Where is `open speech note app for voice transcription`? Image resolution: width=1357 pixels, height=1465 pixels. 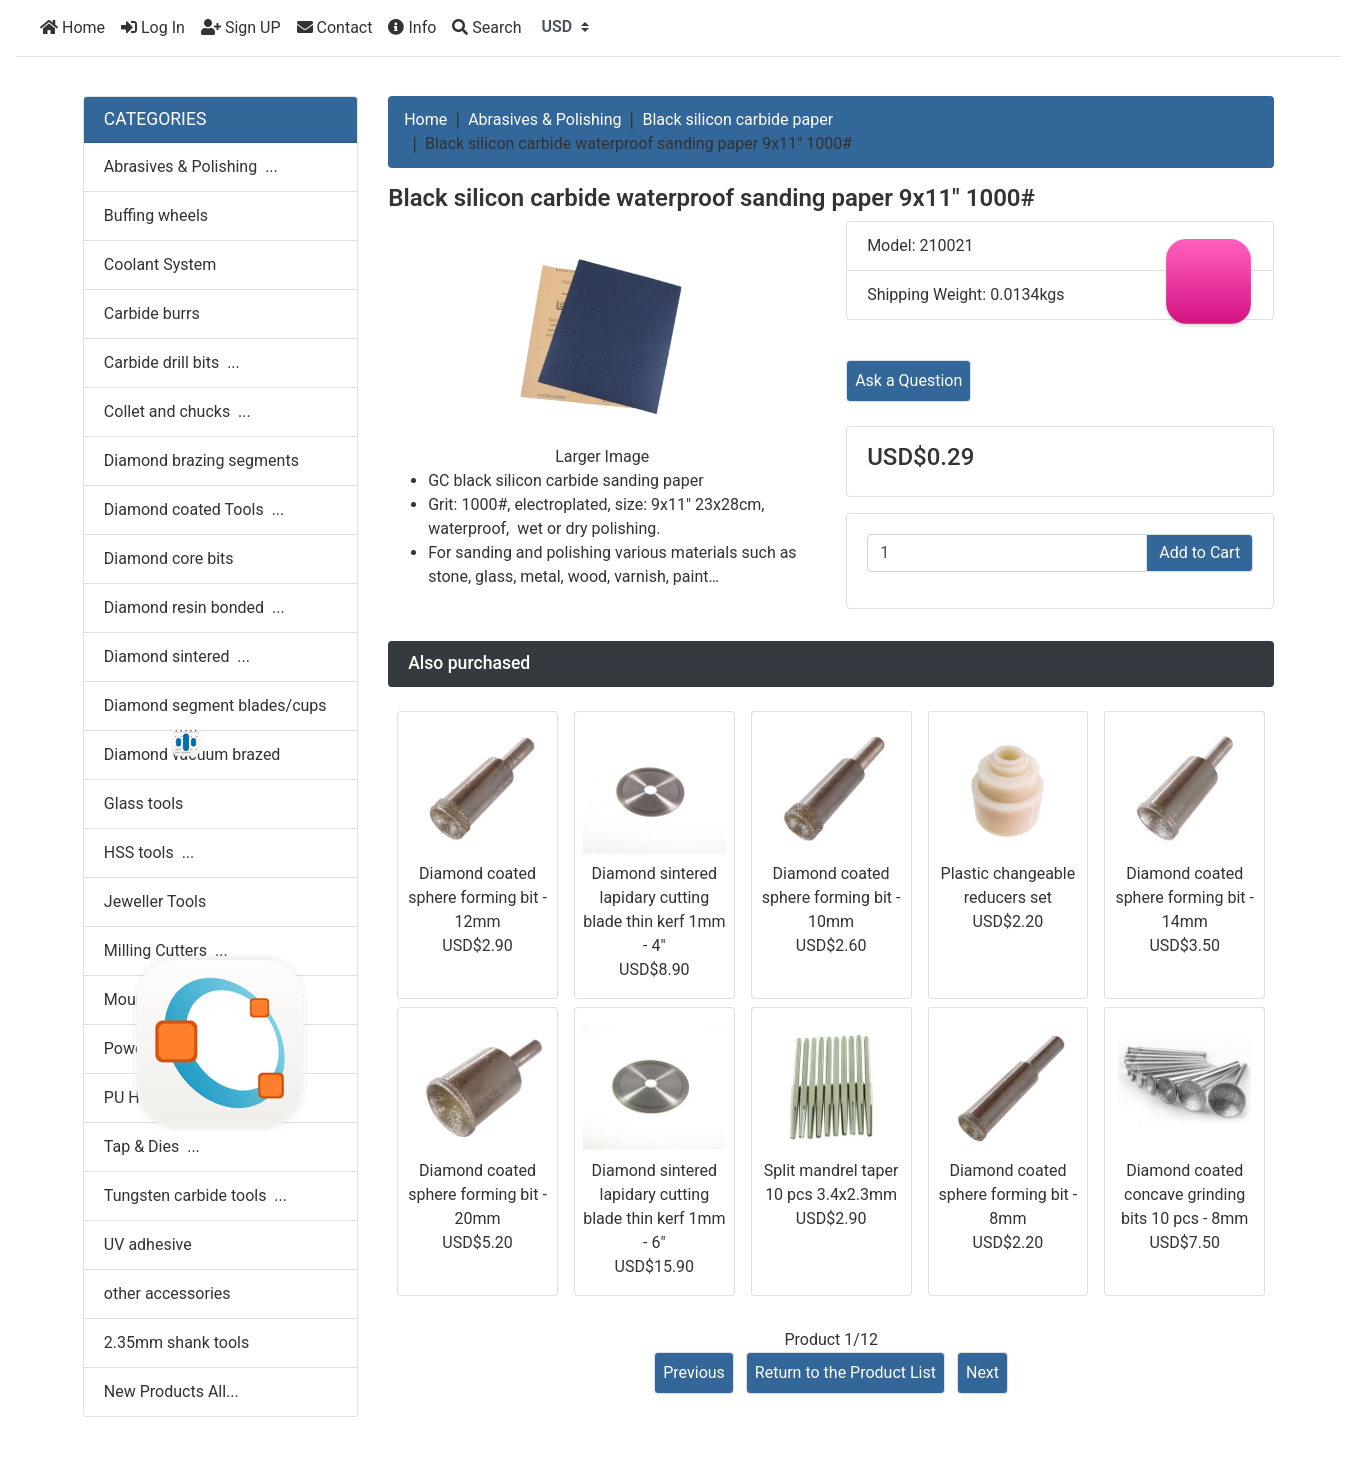
open speech note app for voice transcription is located at coordinates (186, 742).